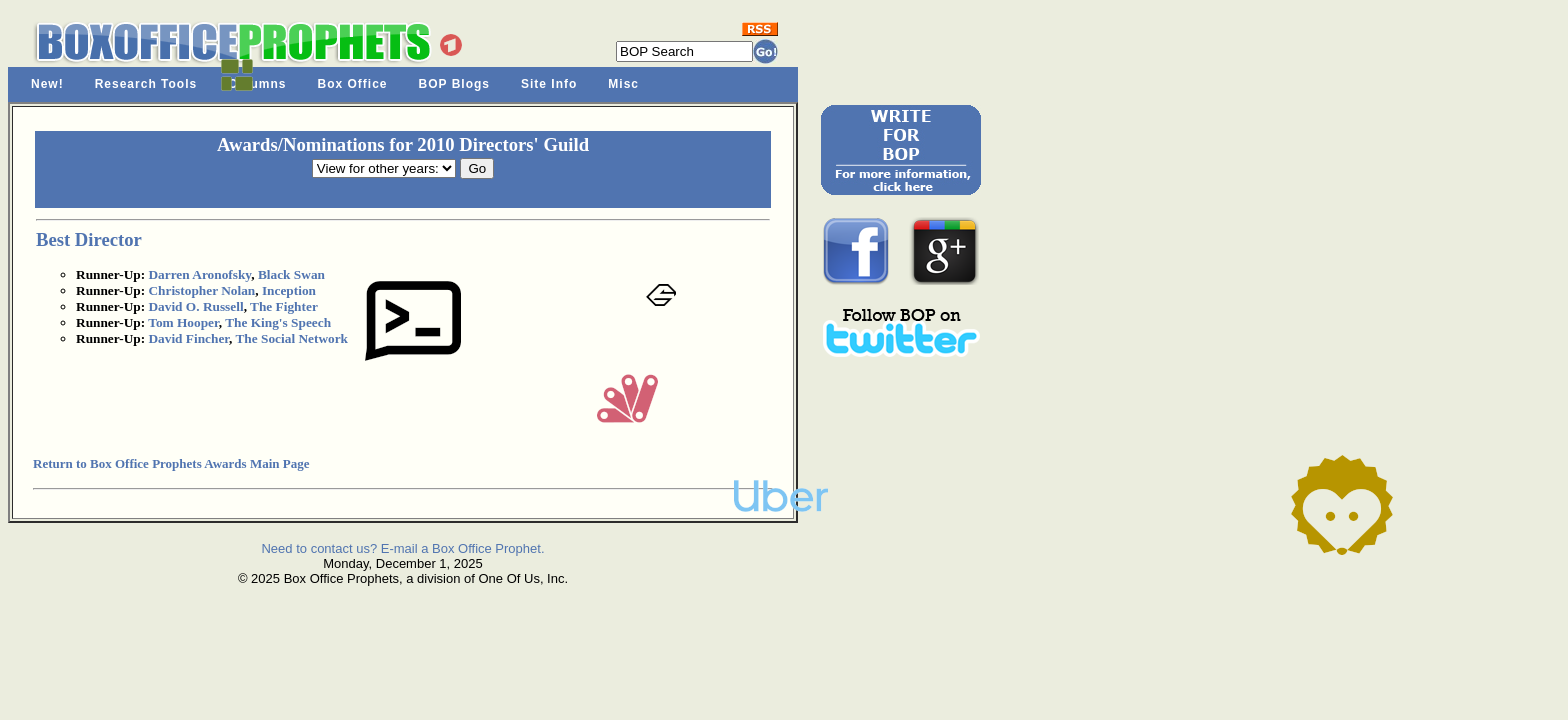 This screenshot has height=720, width=1568. I want to click on access the dashboard or control panel, so click(237, 75).